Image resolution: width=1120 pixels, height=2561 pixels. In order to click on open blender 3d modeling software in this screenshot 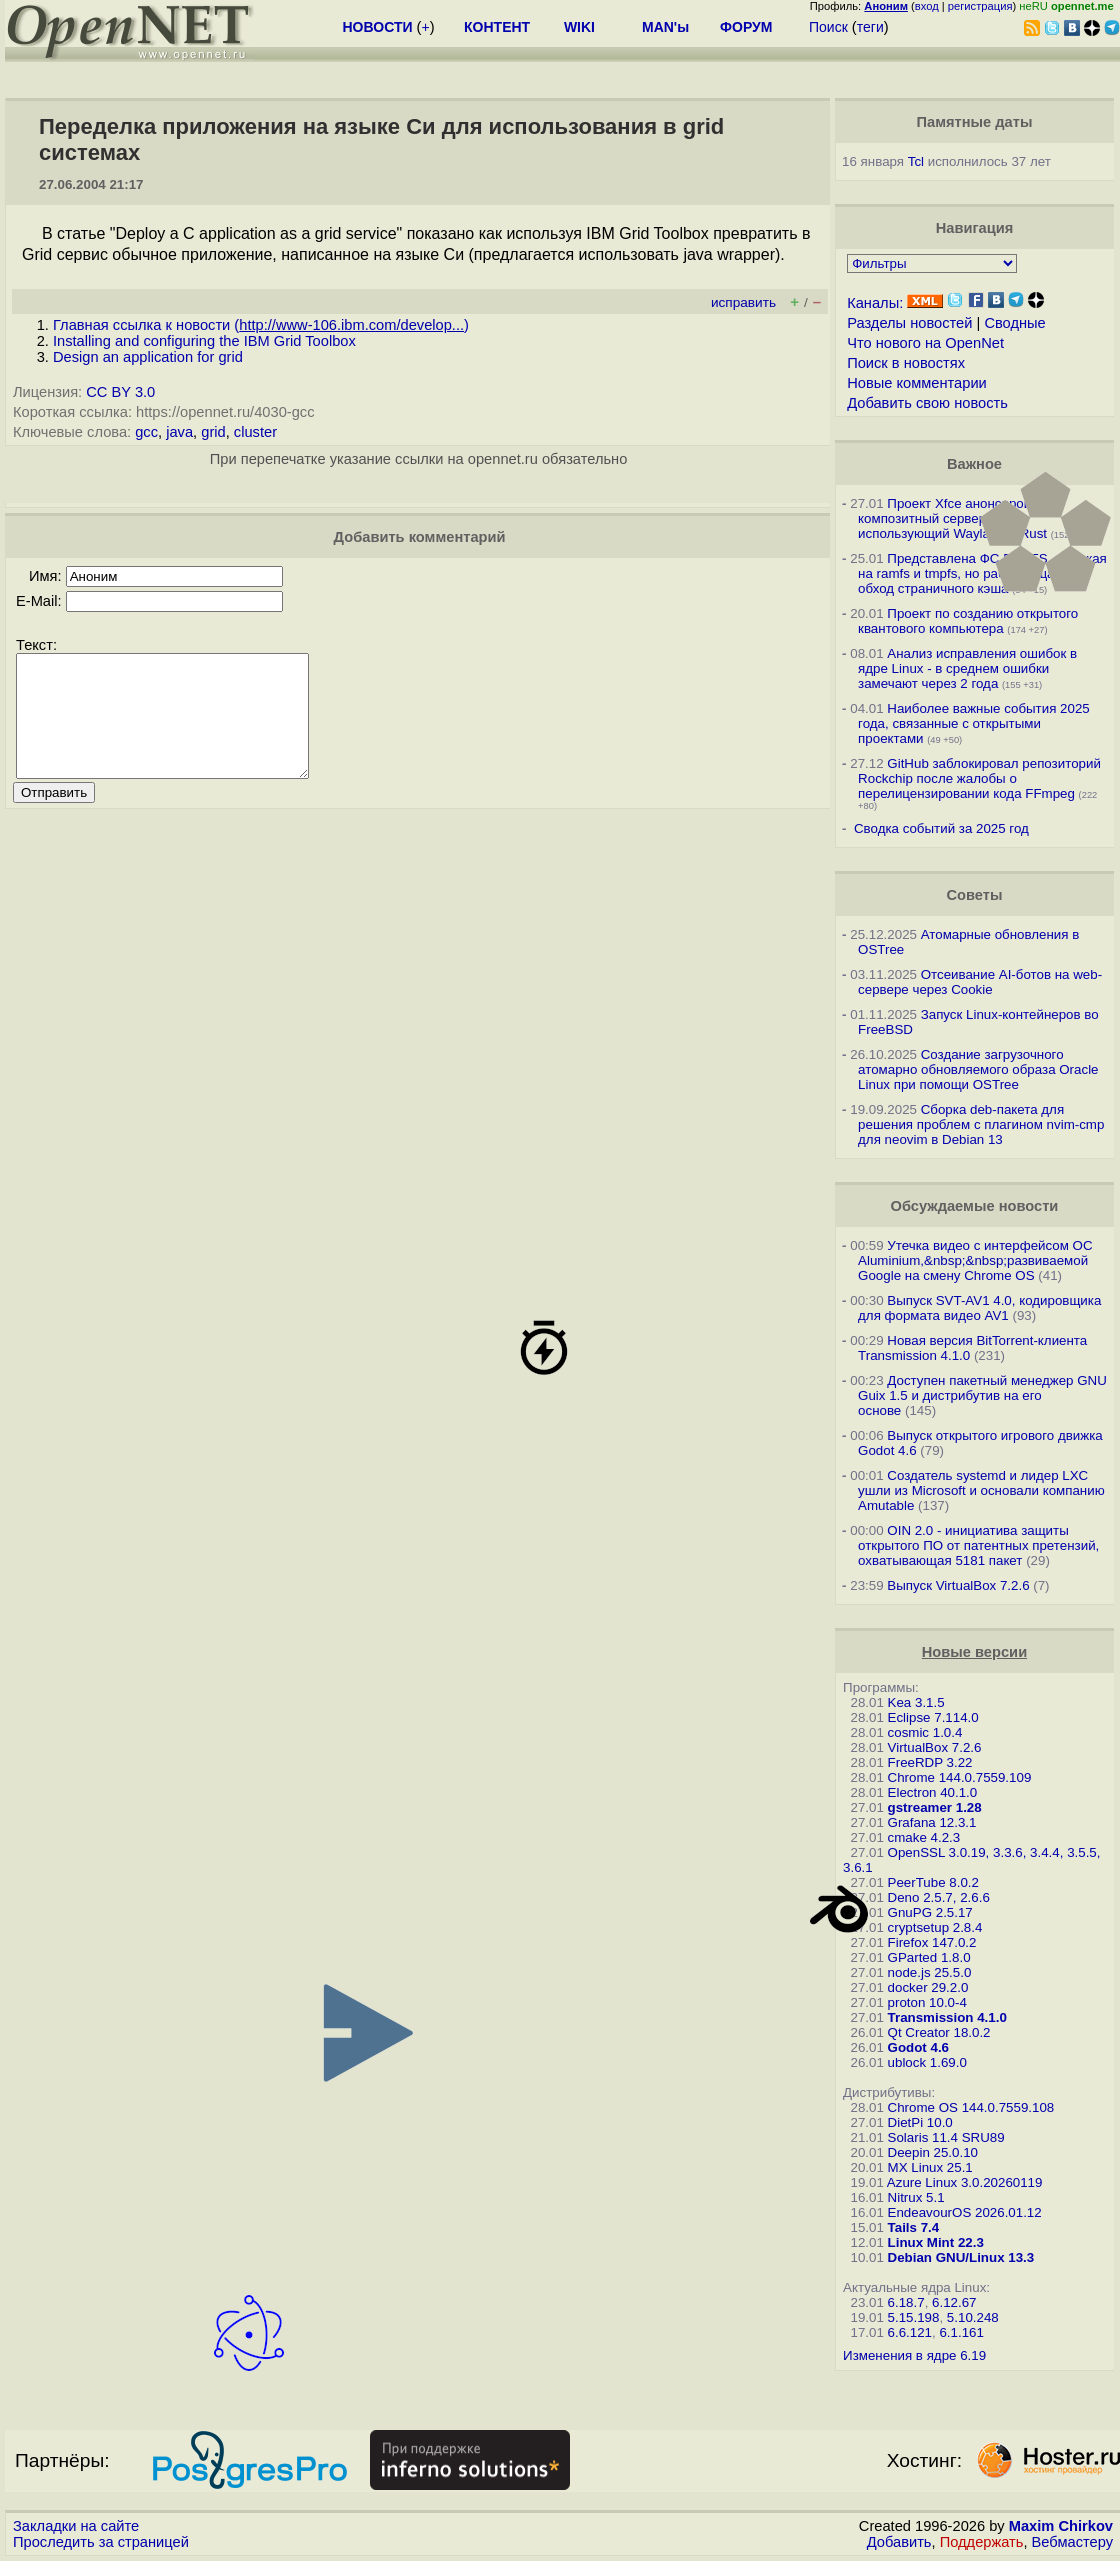, I will do `click(839, 1909)`.